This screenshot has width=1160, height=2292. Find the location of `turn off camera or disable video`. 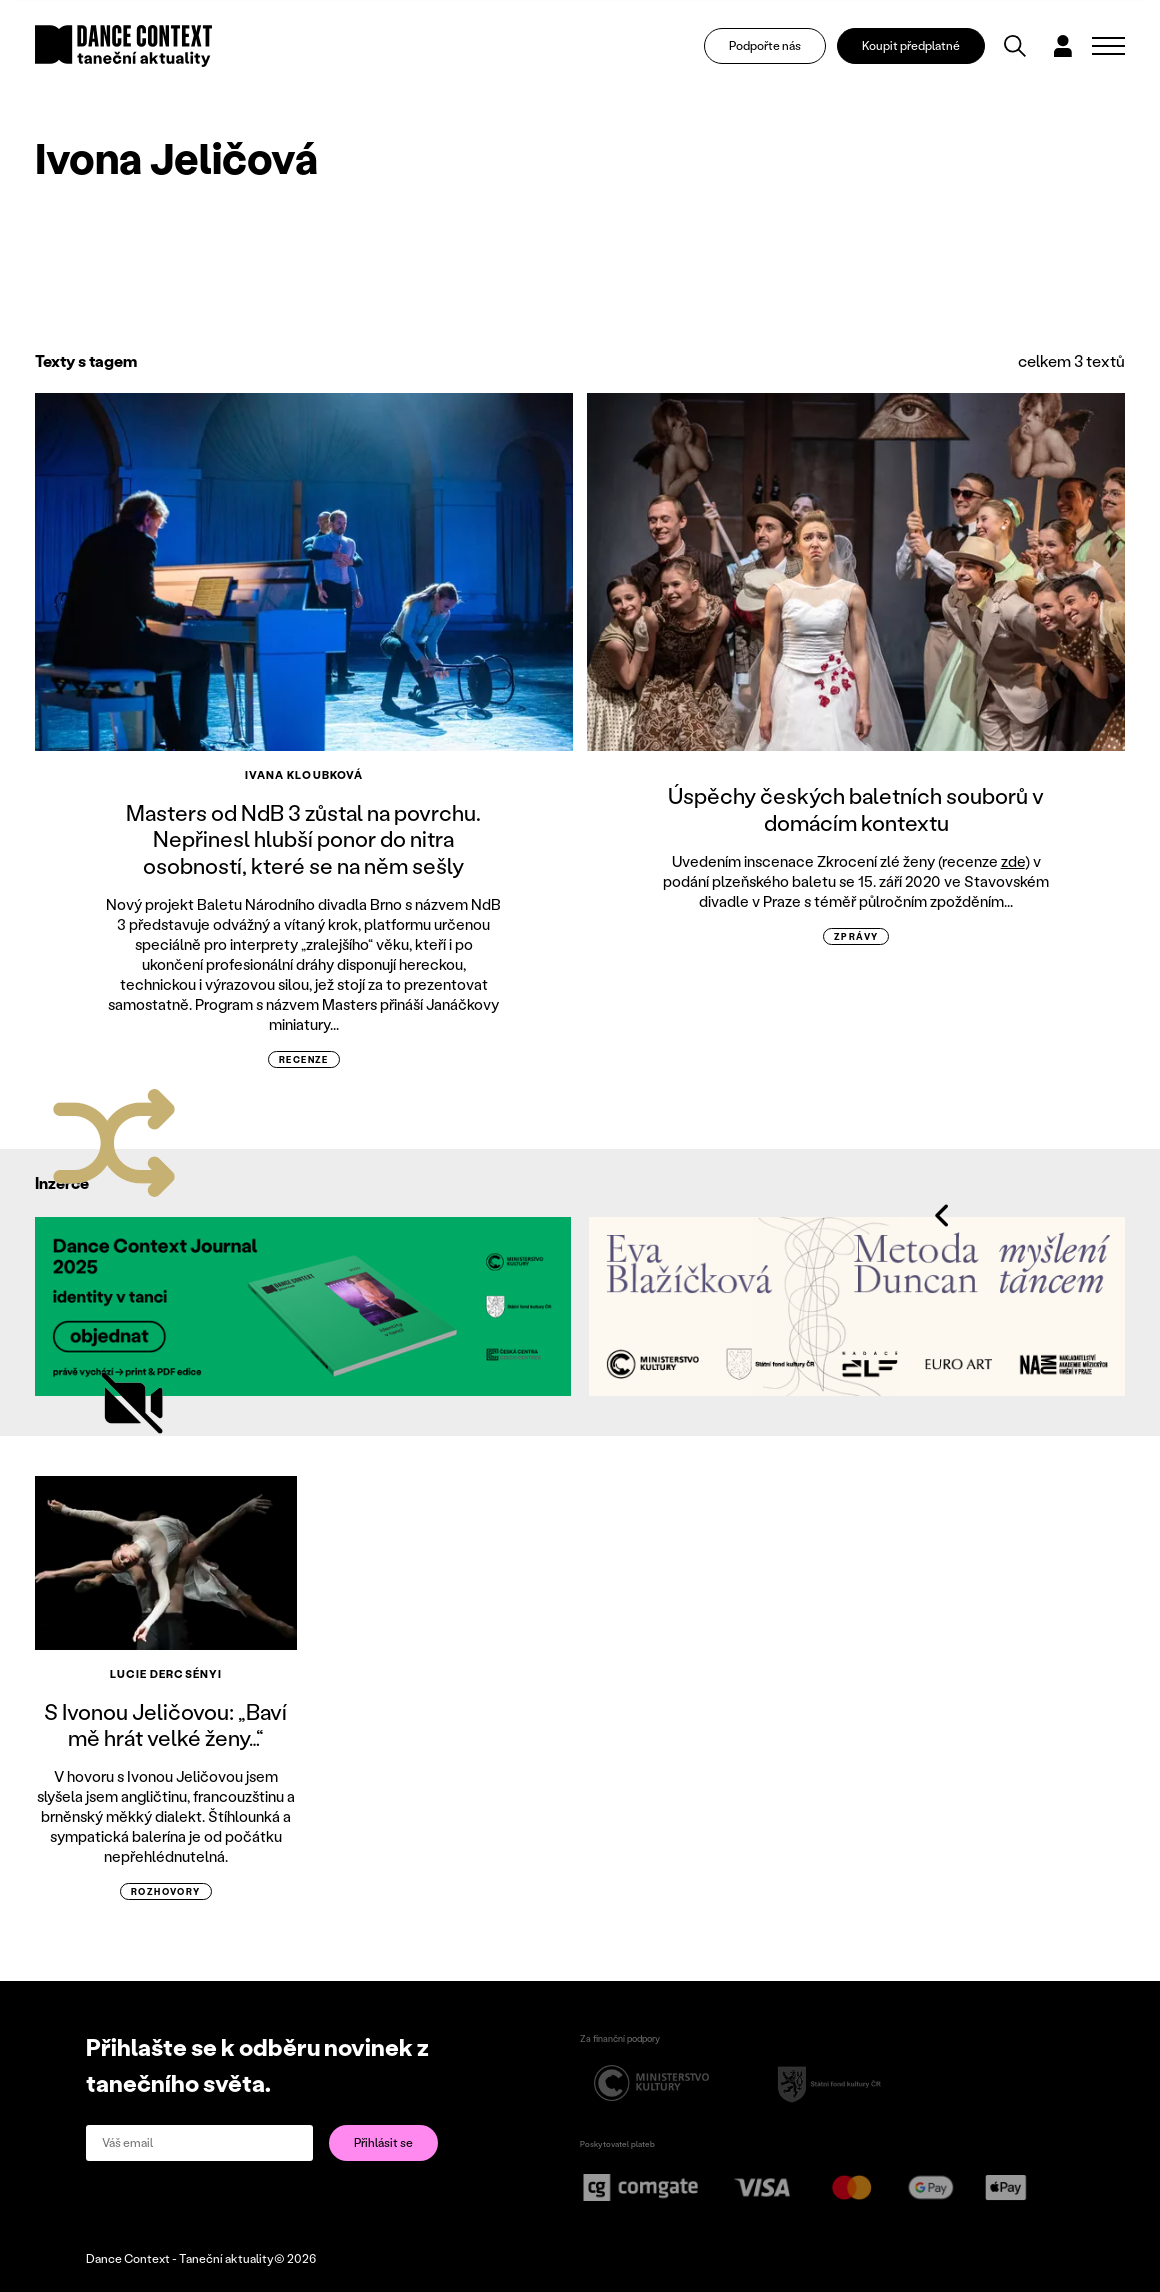

turn off camera or disable video is located at coordinates (132, 1403).